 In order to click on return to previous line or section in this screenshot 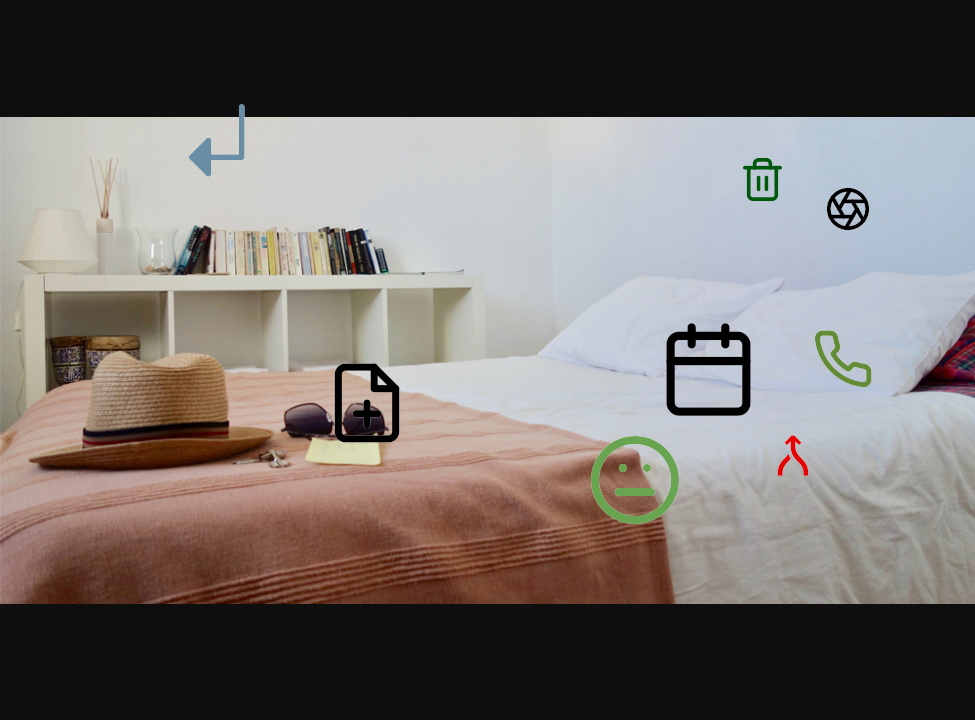, I will do `click(219, 140)`.